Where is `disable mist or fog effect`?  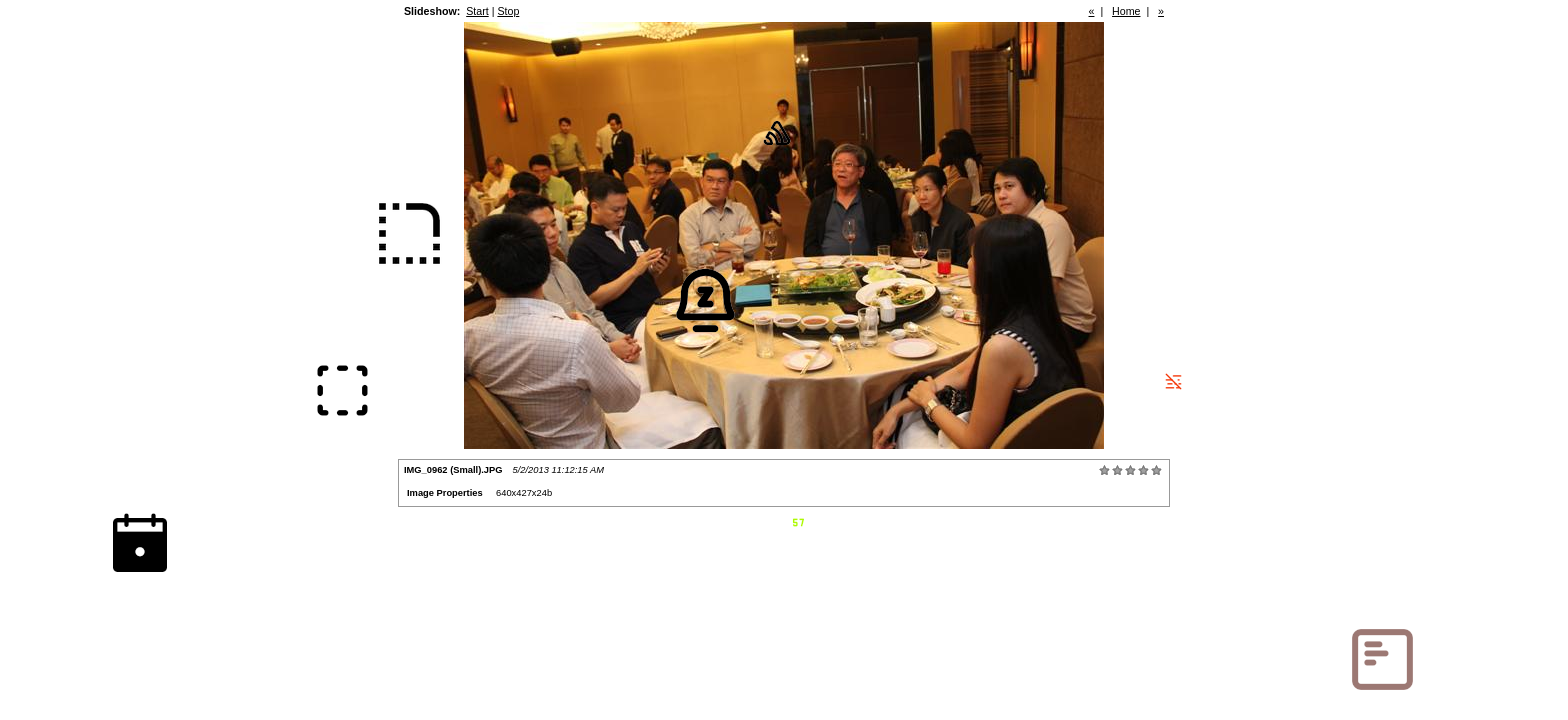
disable mist or fog effect is located at coordinates (1173, 381).